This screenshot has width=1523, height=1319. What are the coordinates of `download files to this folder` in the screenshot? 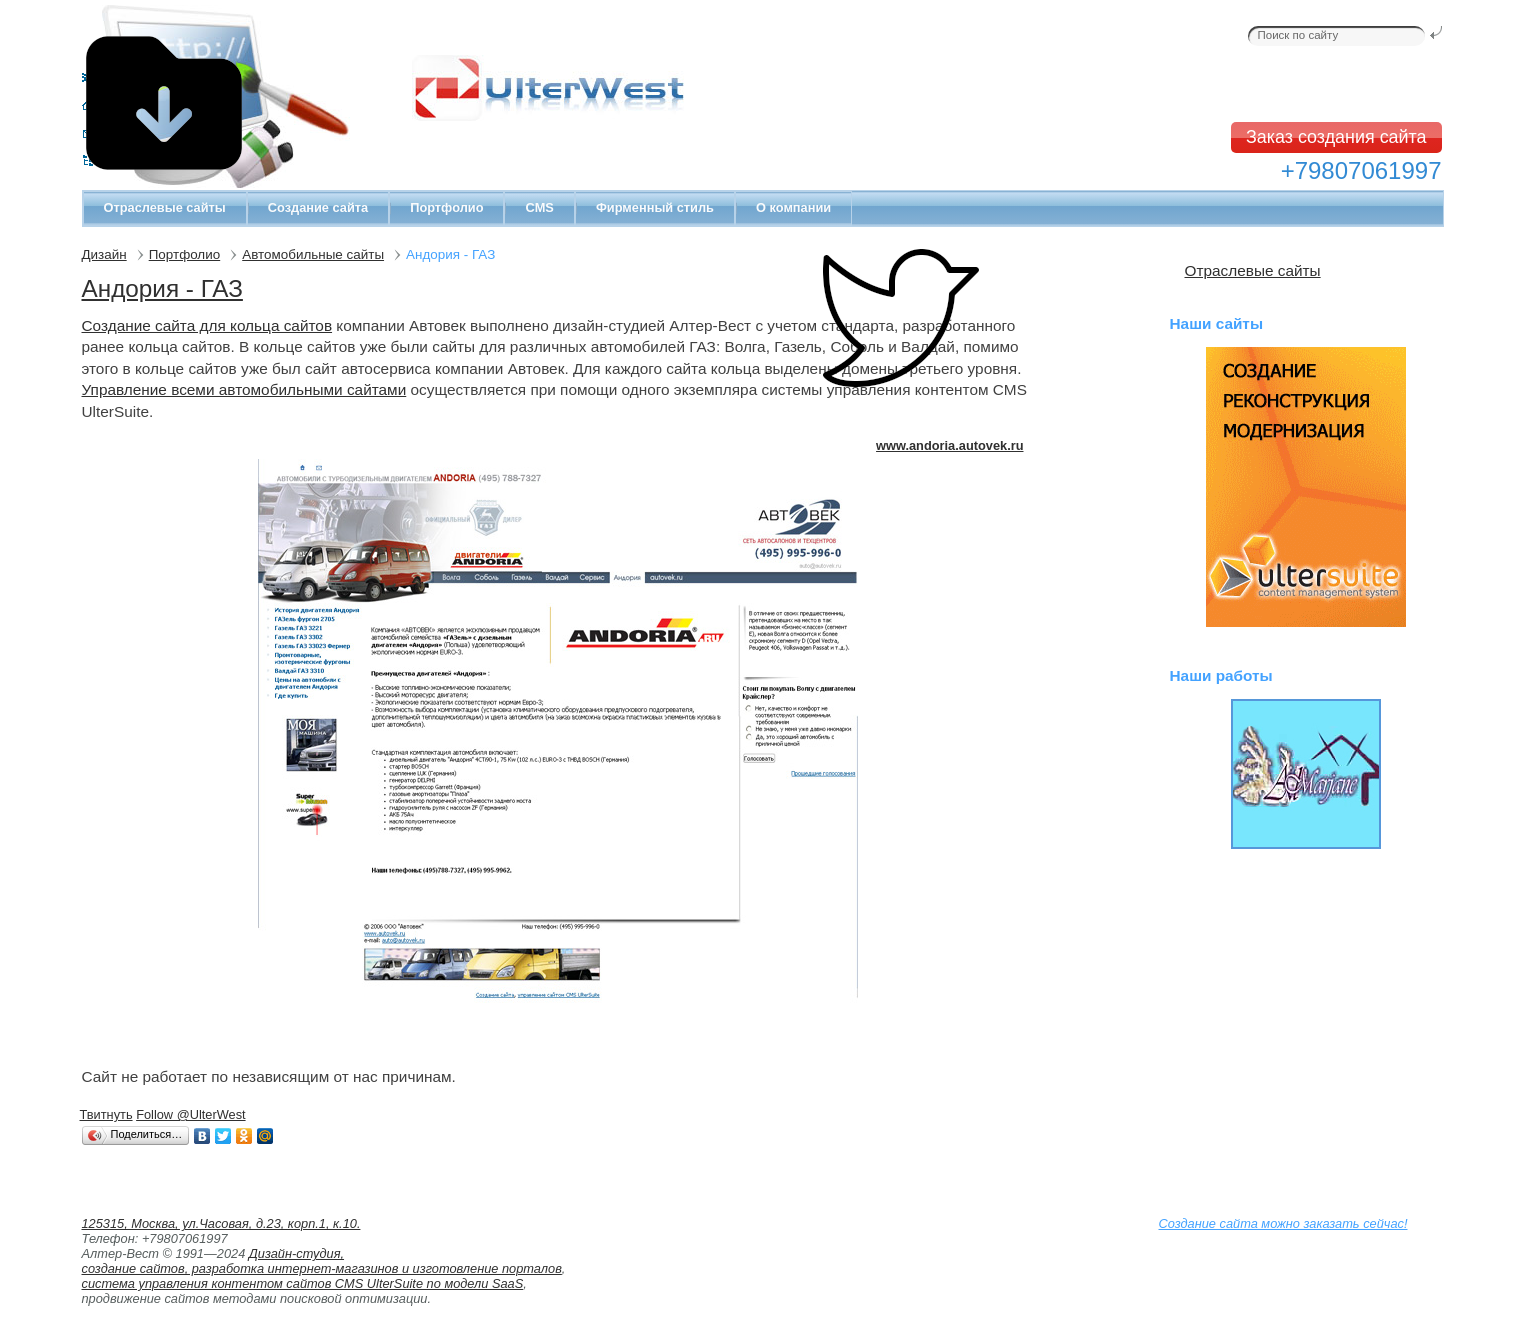 It's located at (164, 103).